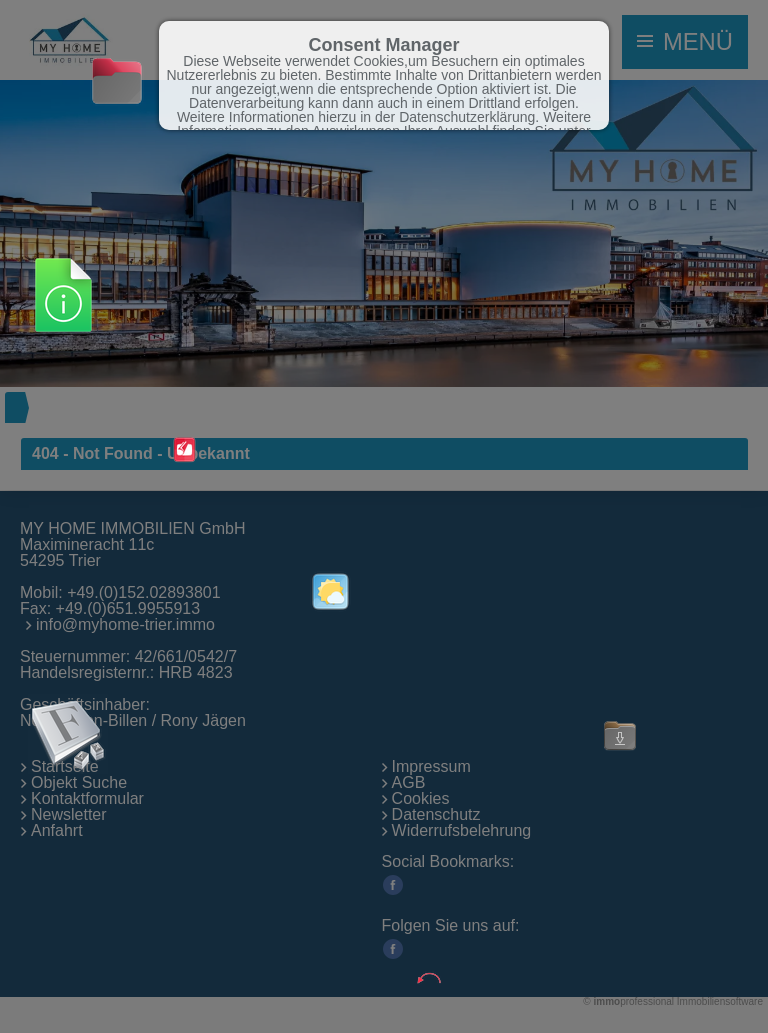 Image resolution: width=768 pixels, height=1033 pixels. Describe the element at coordinates (63, 296) in the screenshot. I see `a compiled html help file (.chm)` at that location.